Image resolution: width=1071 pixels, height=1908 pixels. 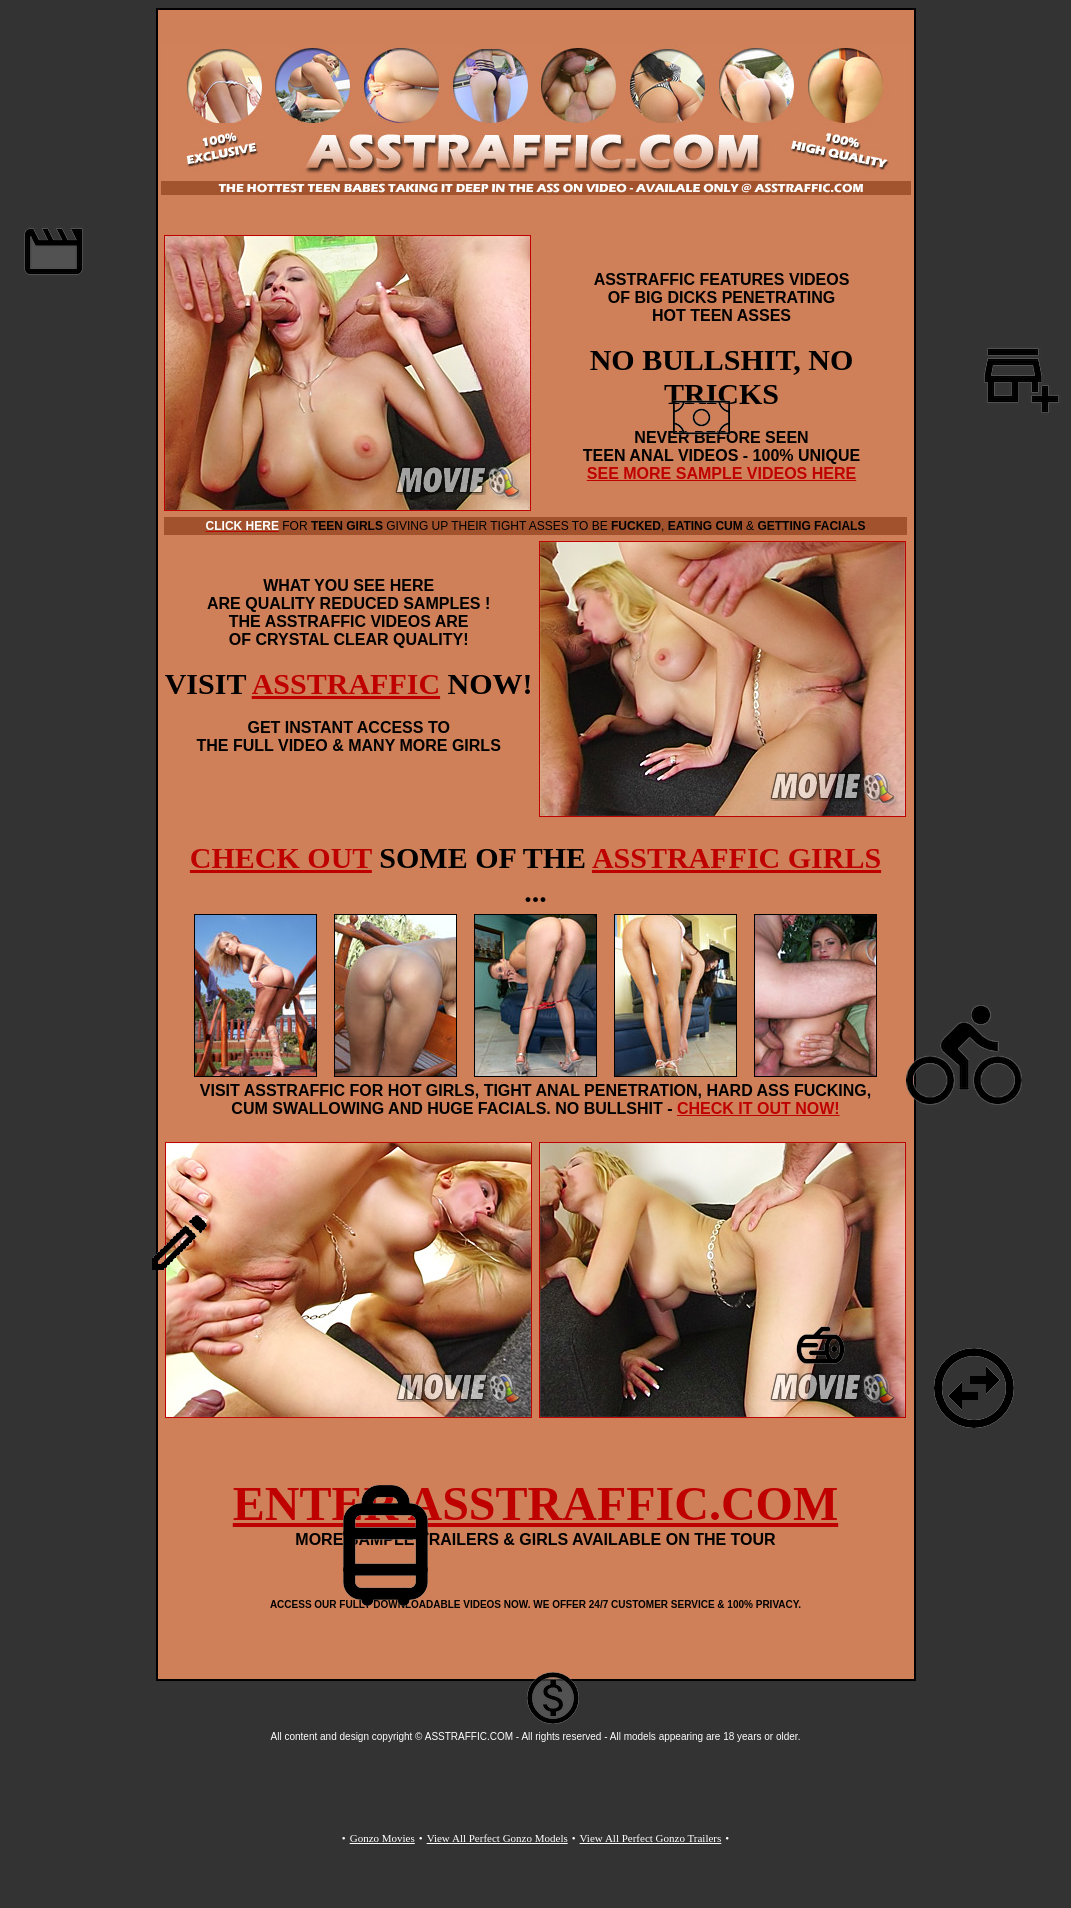 I want to click on get cycling directions, so click(x=964, y=1056).